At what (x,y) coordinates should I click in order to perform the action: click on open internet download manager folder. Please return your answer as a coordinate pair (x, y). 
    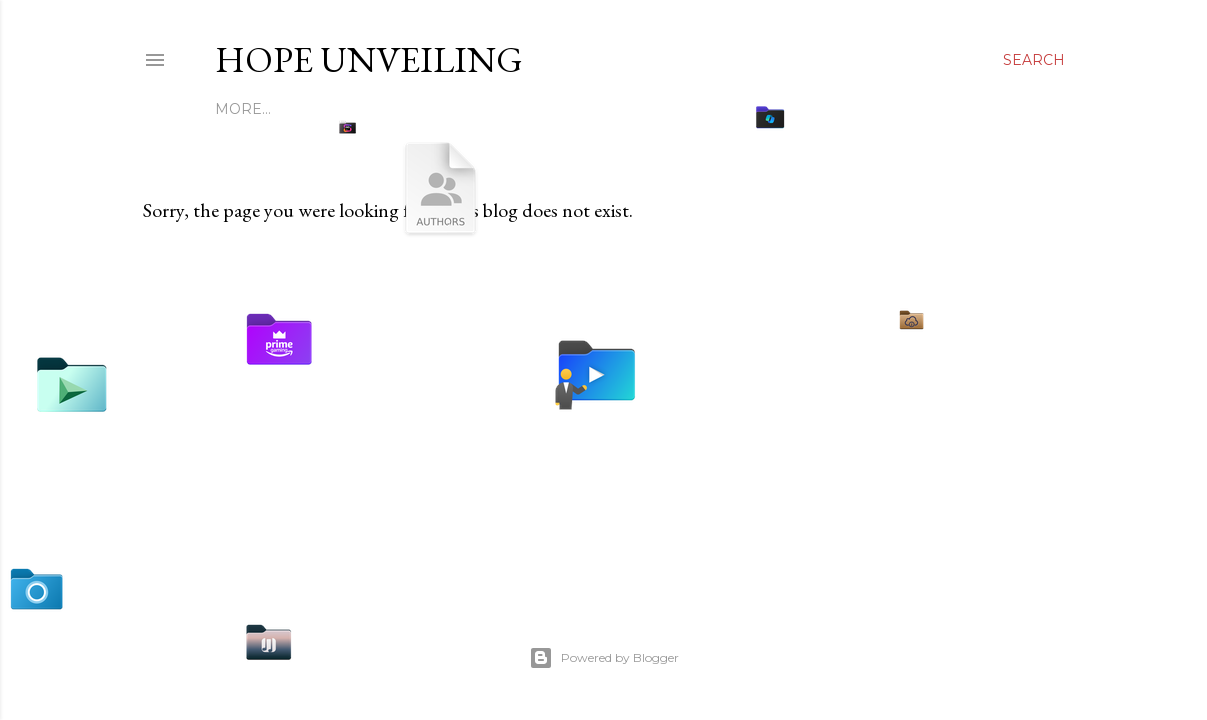
    Looking at the image, I should click on (71, 386).